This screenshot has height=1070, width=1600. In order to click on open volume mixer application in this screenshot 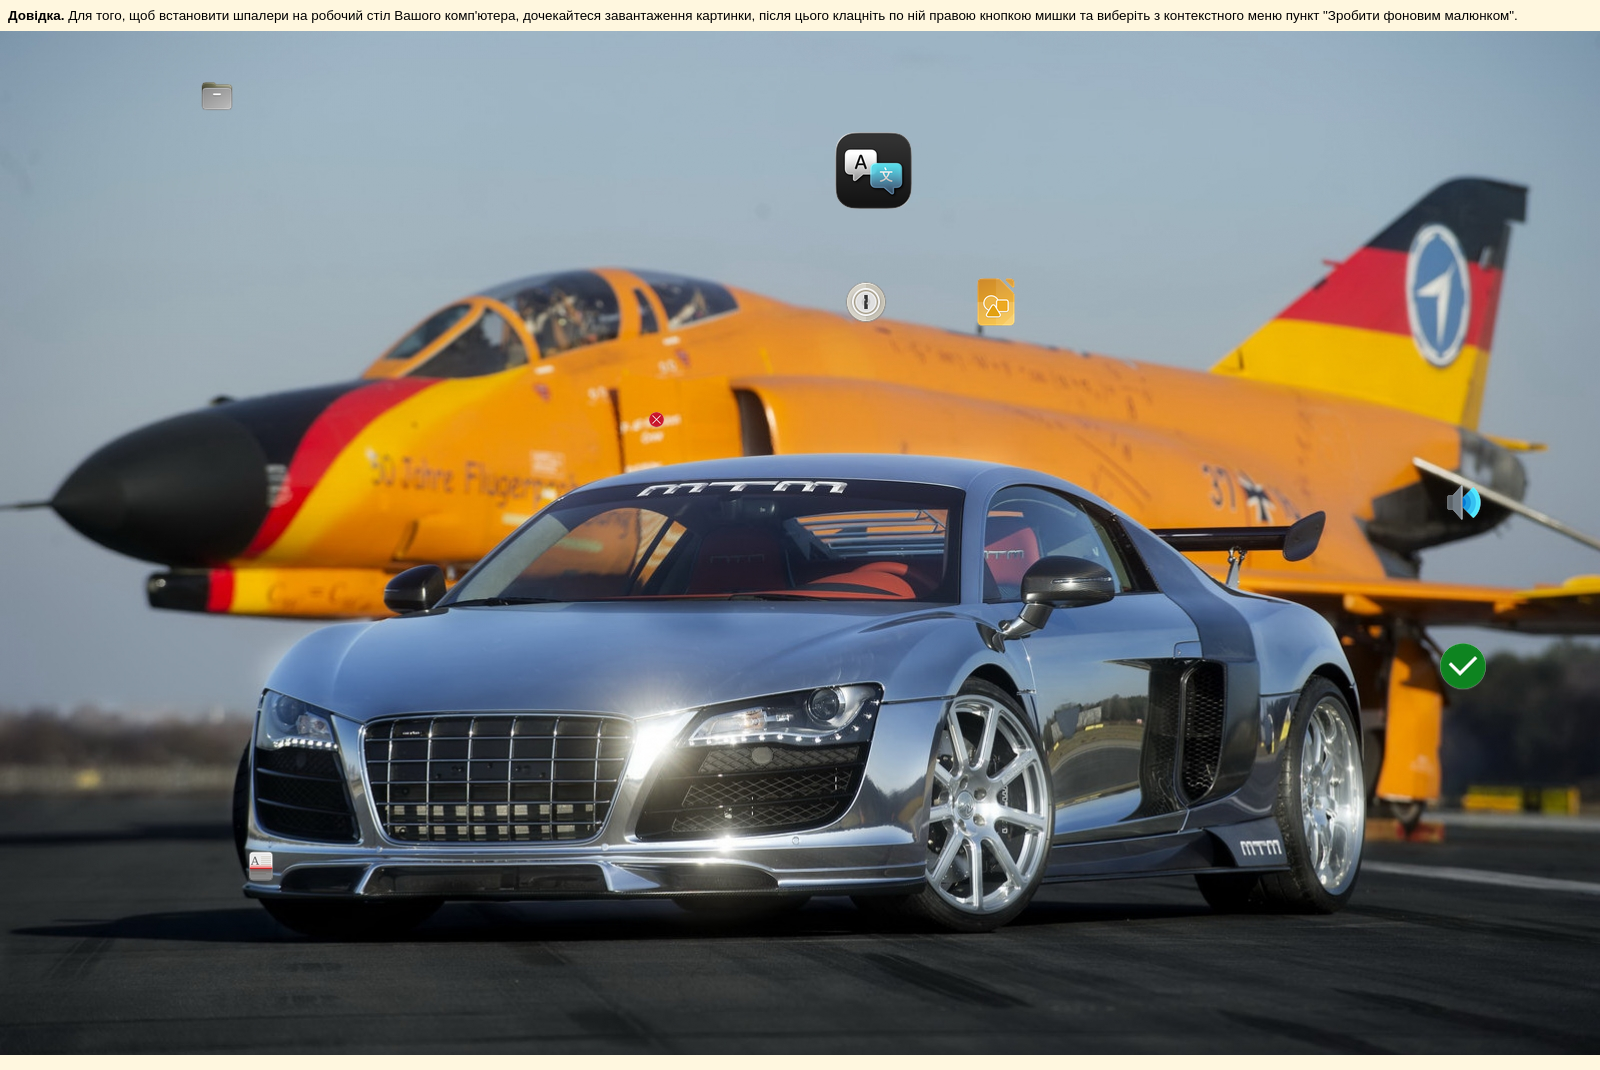, I will do `click(1463, 502)`.